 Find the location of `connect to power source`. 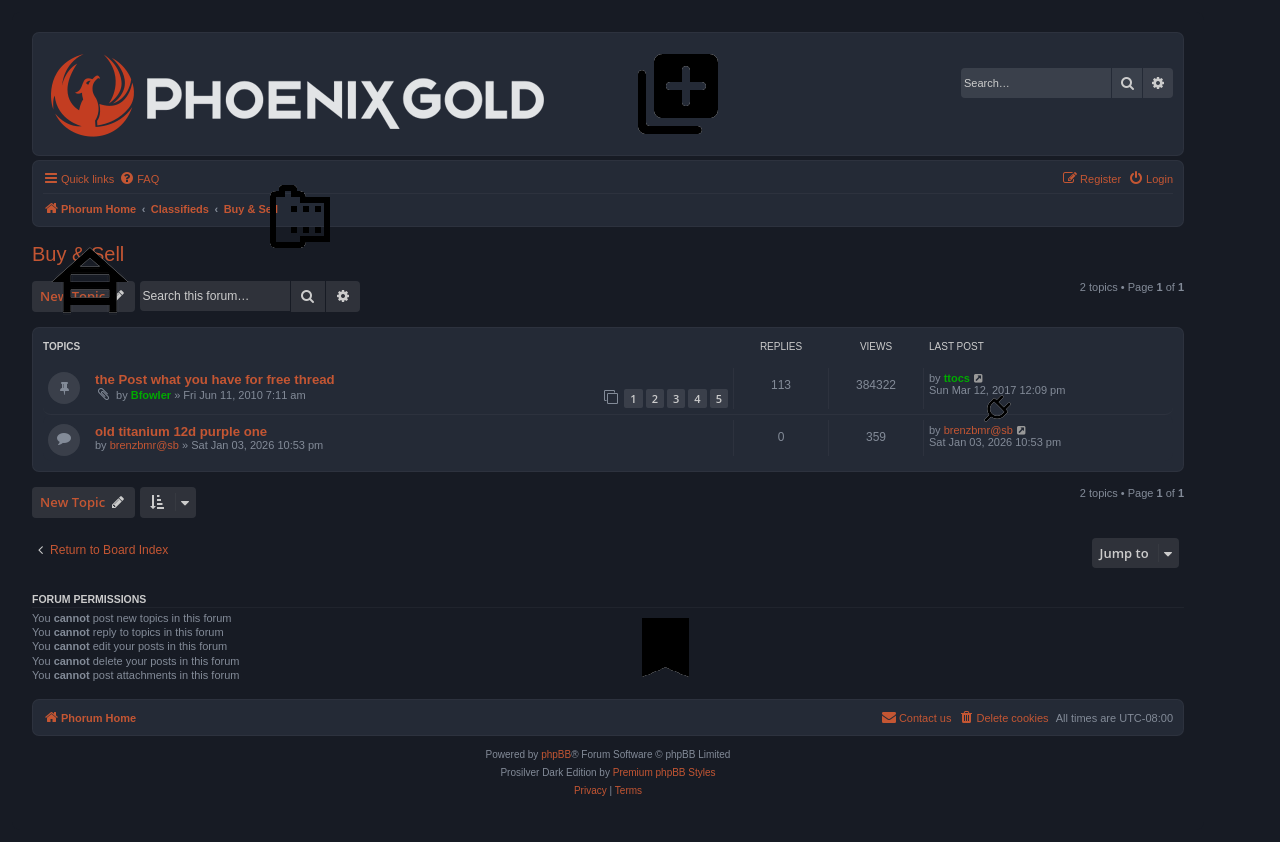

connect to power source is located at coordinates (997, 408).